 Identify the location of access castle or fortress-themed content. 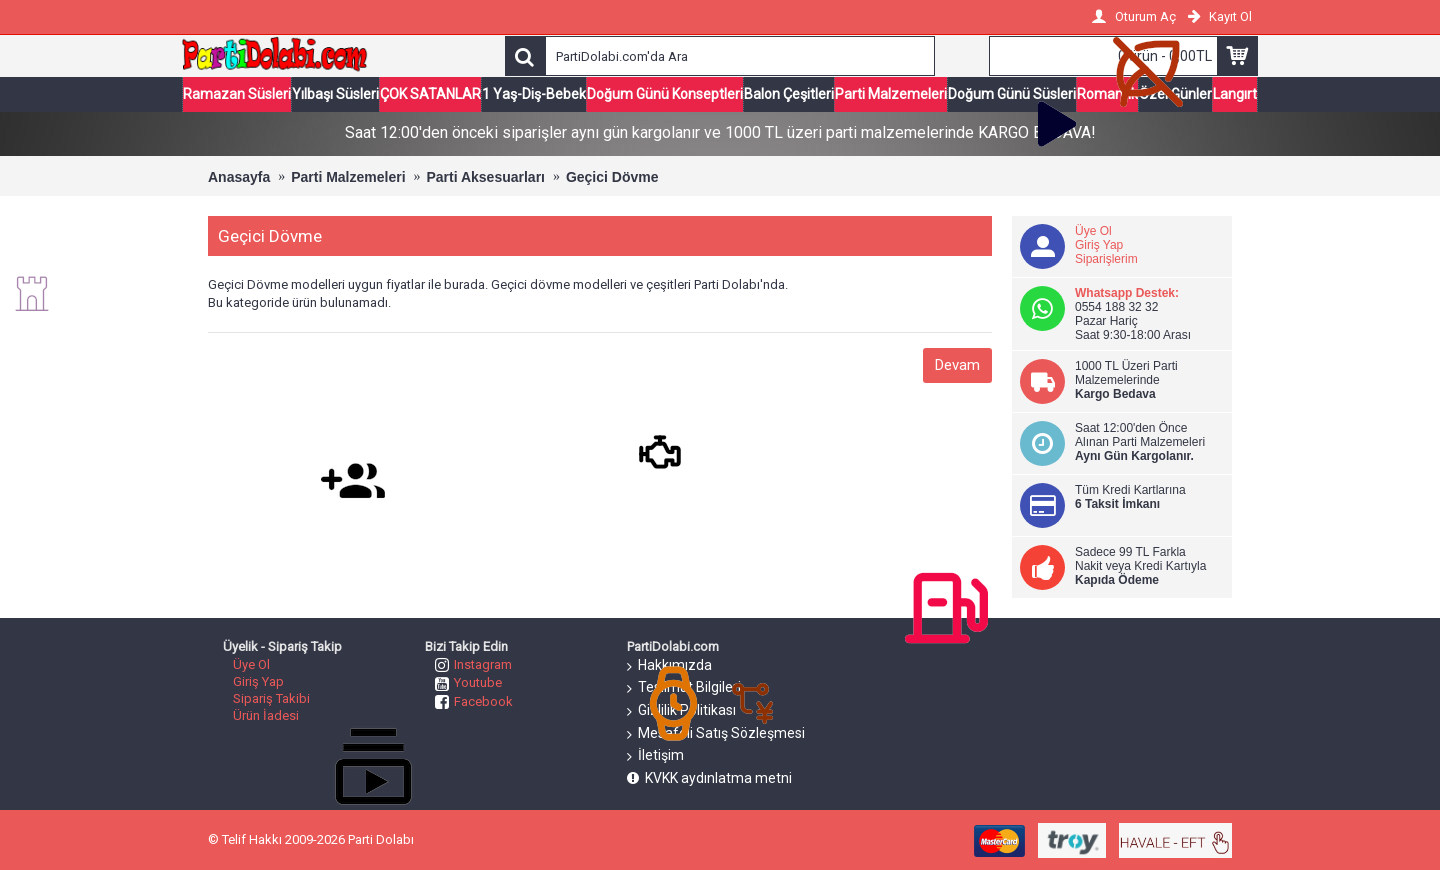
(32, 293).